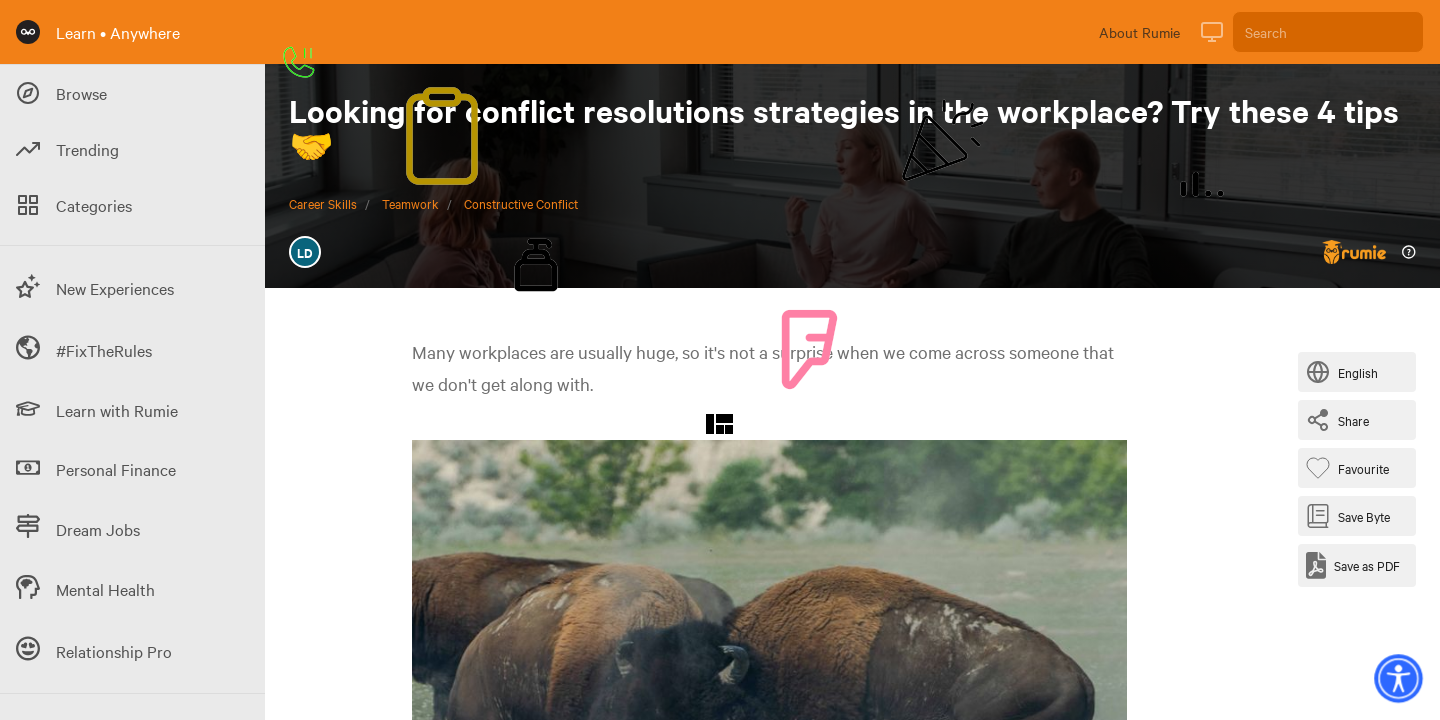 This screenshot has width=1440, height=720. I want to click on access hand washing or hygiene instructions, so click(536, 266).